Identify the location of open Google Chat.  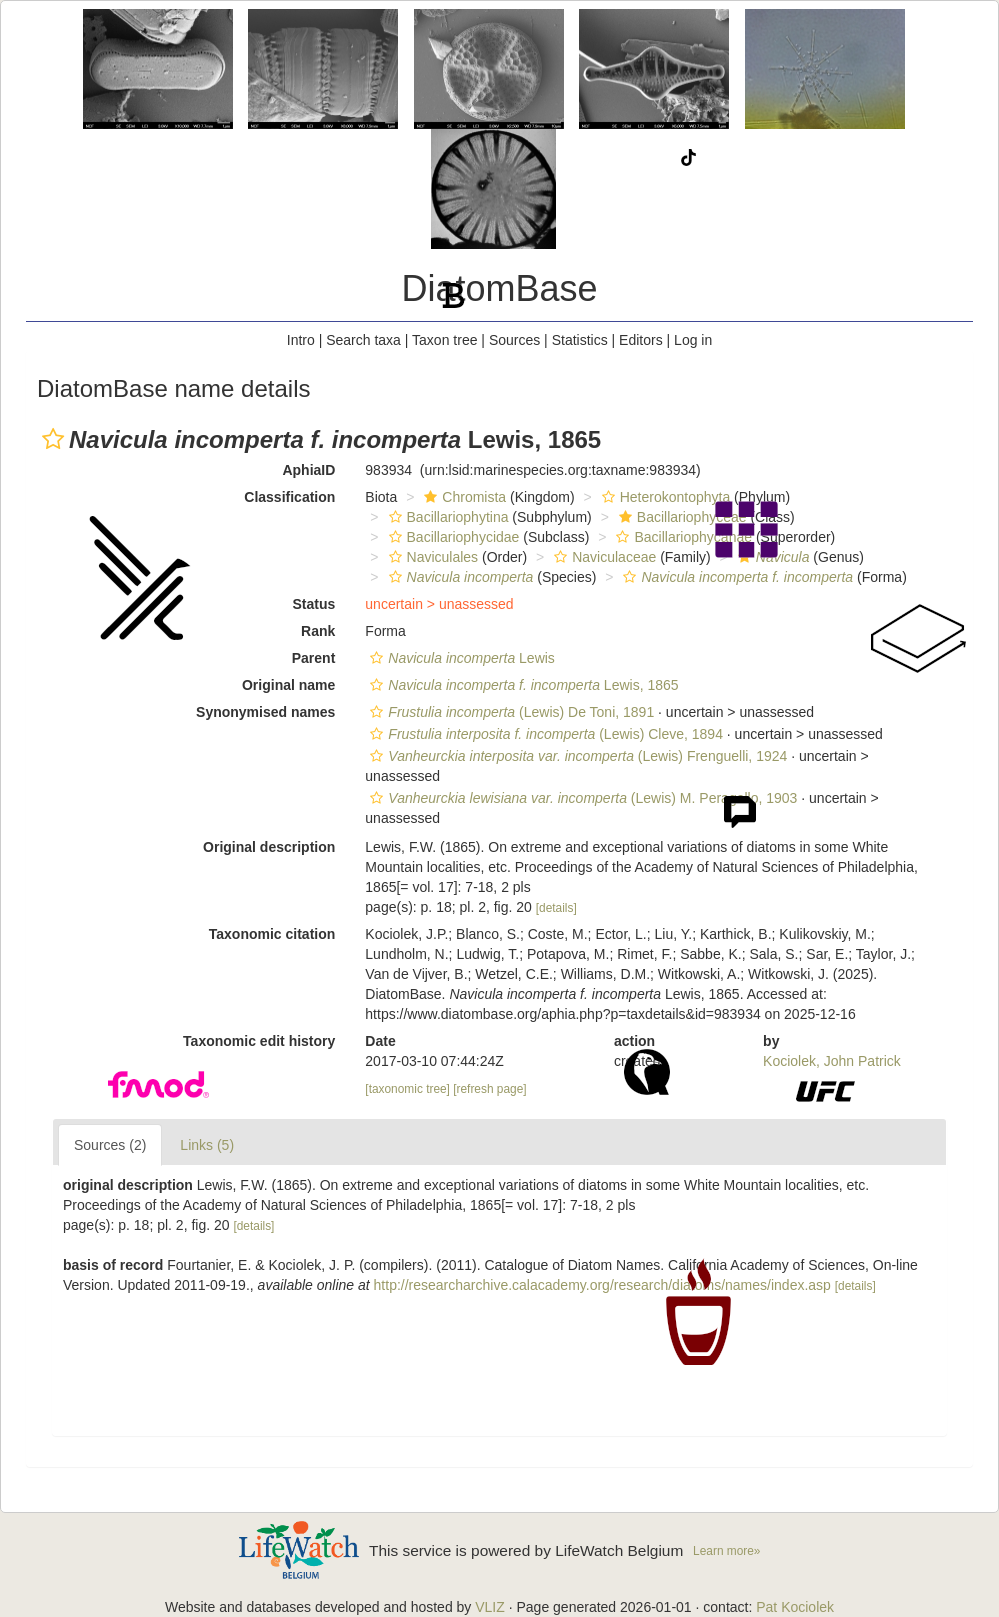
(740, 812).